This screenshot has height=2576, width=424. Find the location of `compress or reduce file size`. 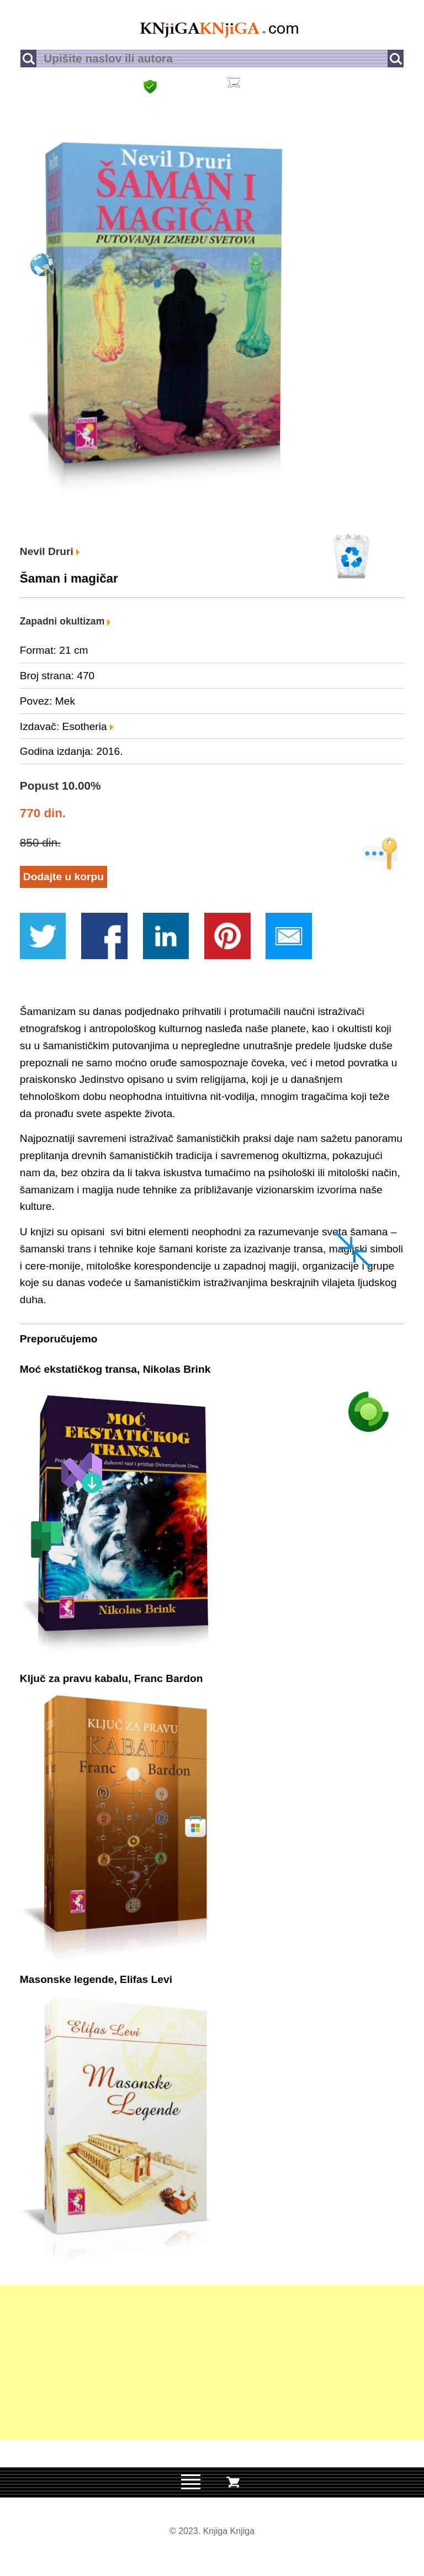

compress or reduce file size is located at coordinates (353, 1250).